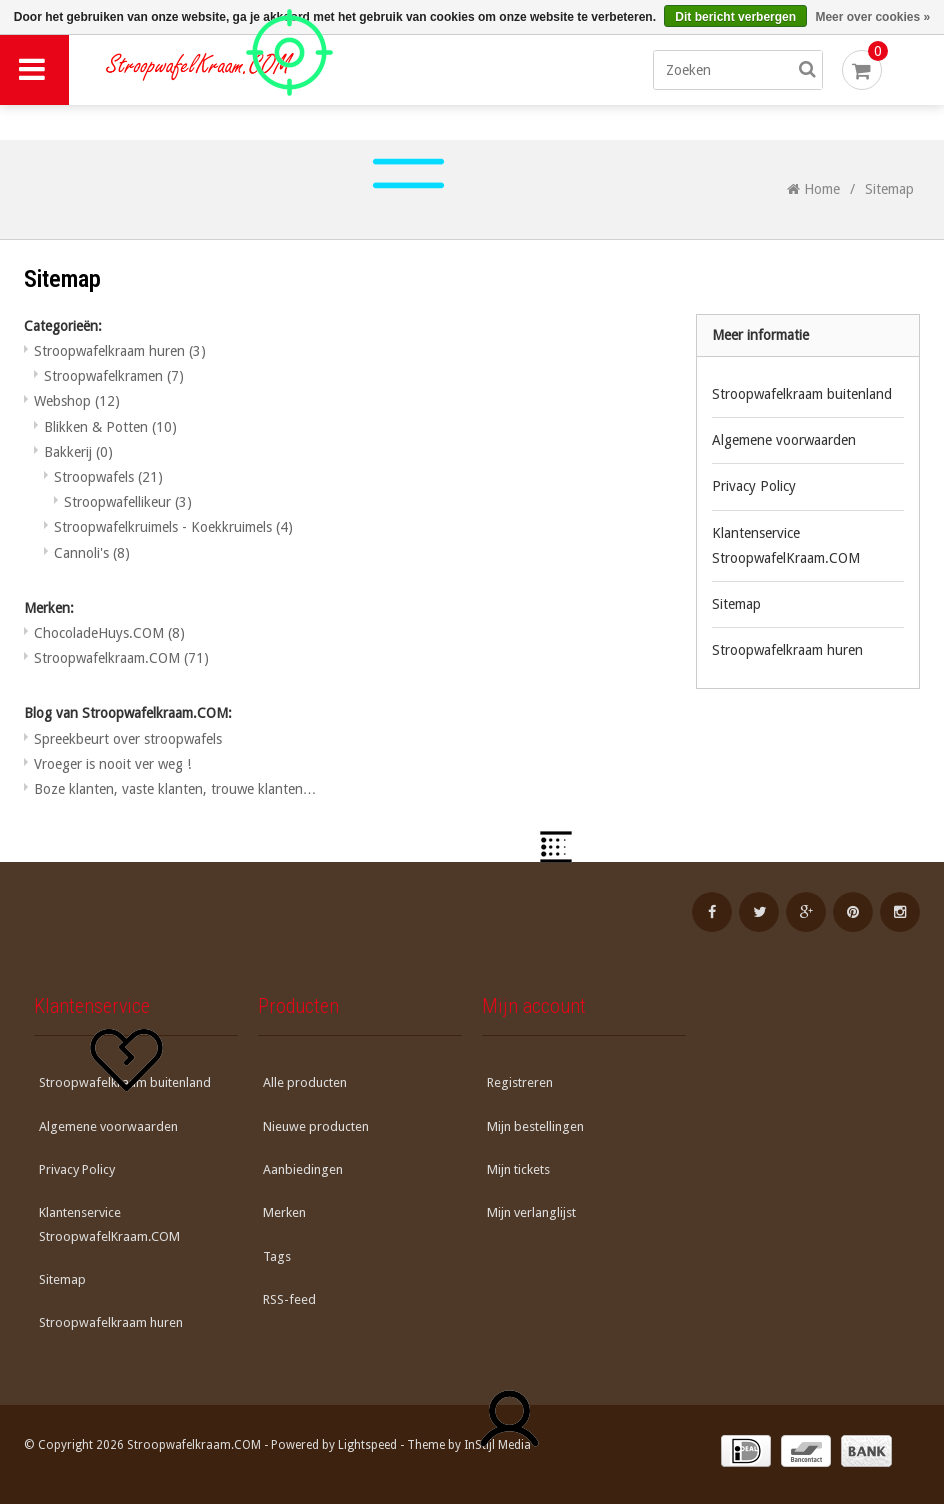 The image size is (944, 1504). I want to click on center map on current location, so click(289, 52).